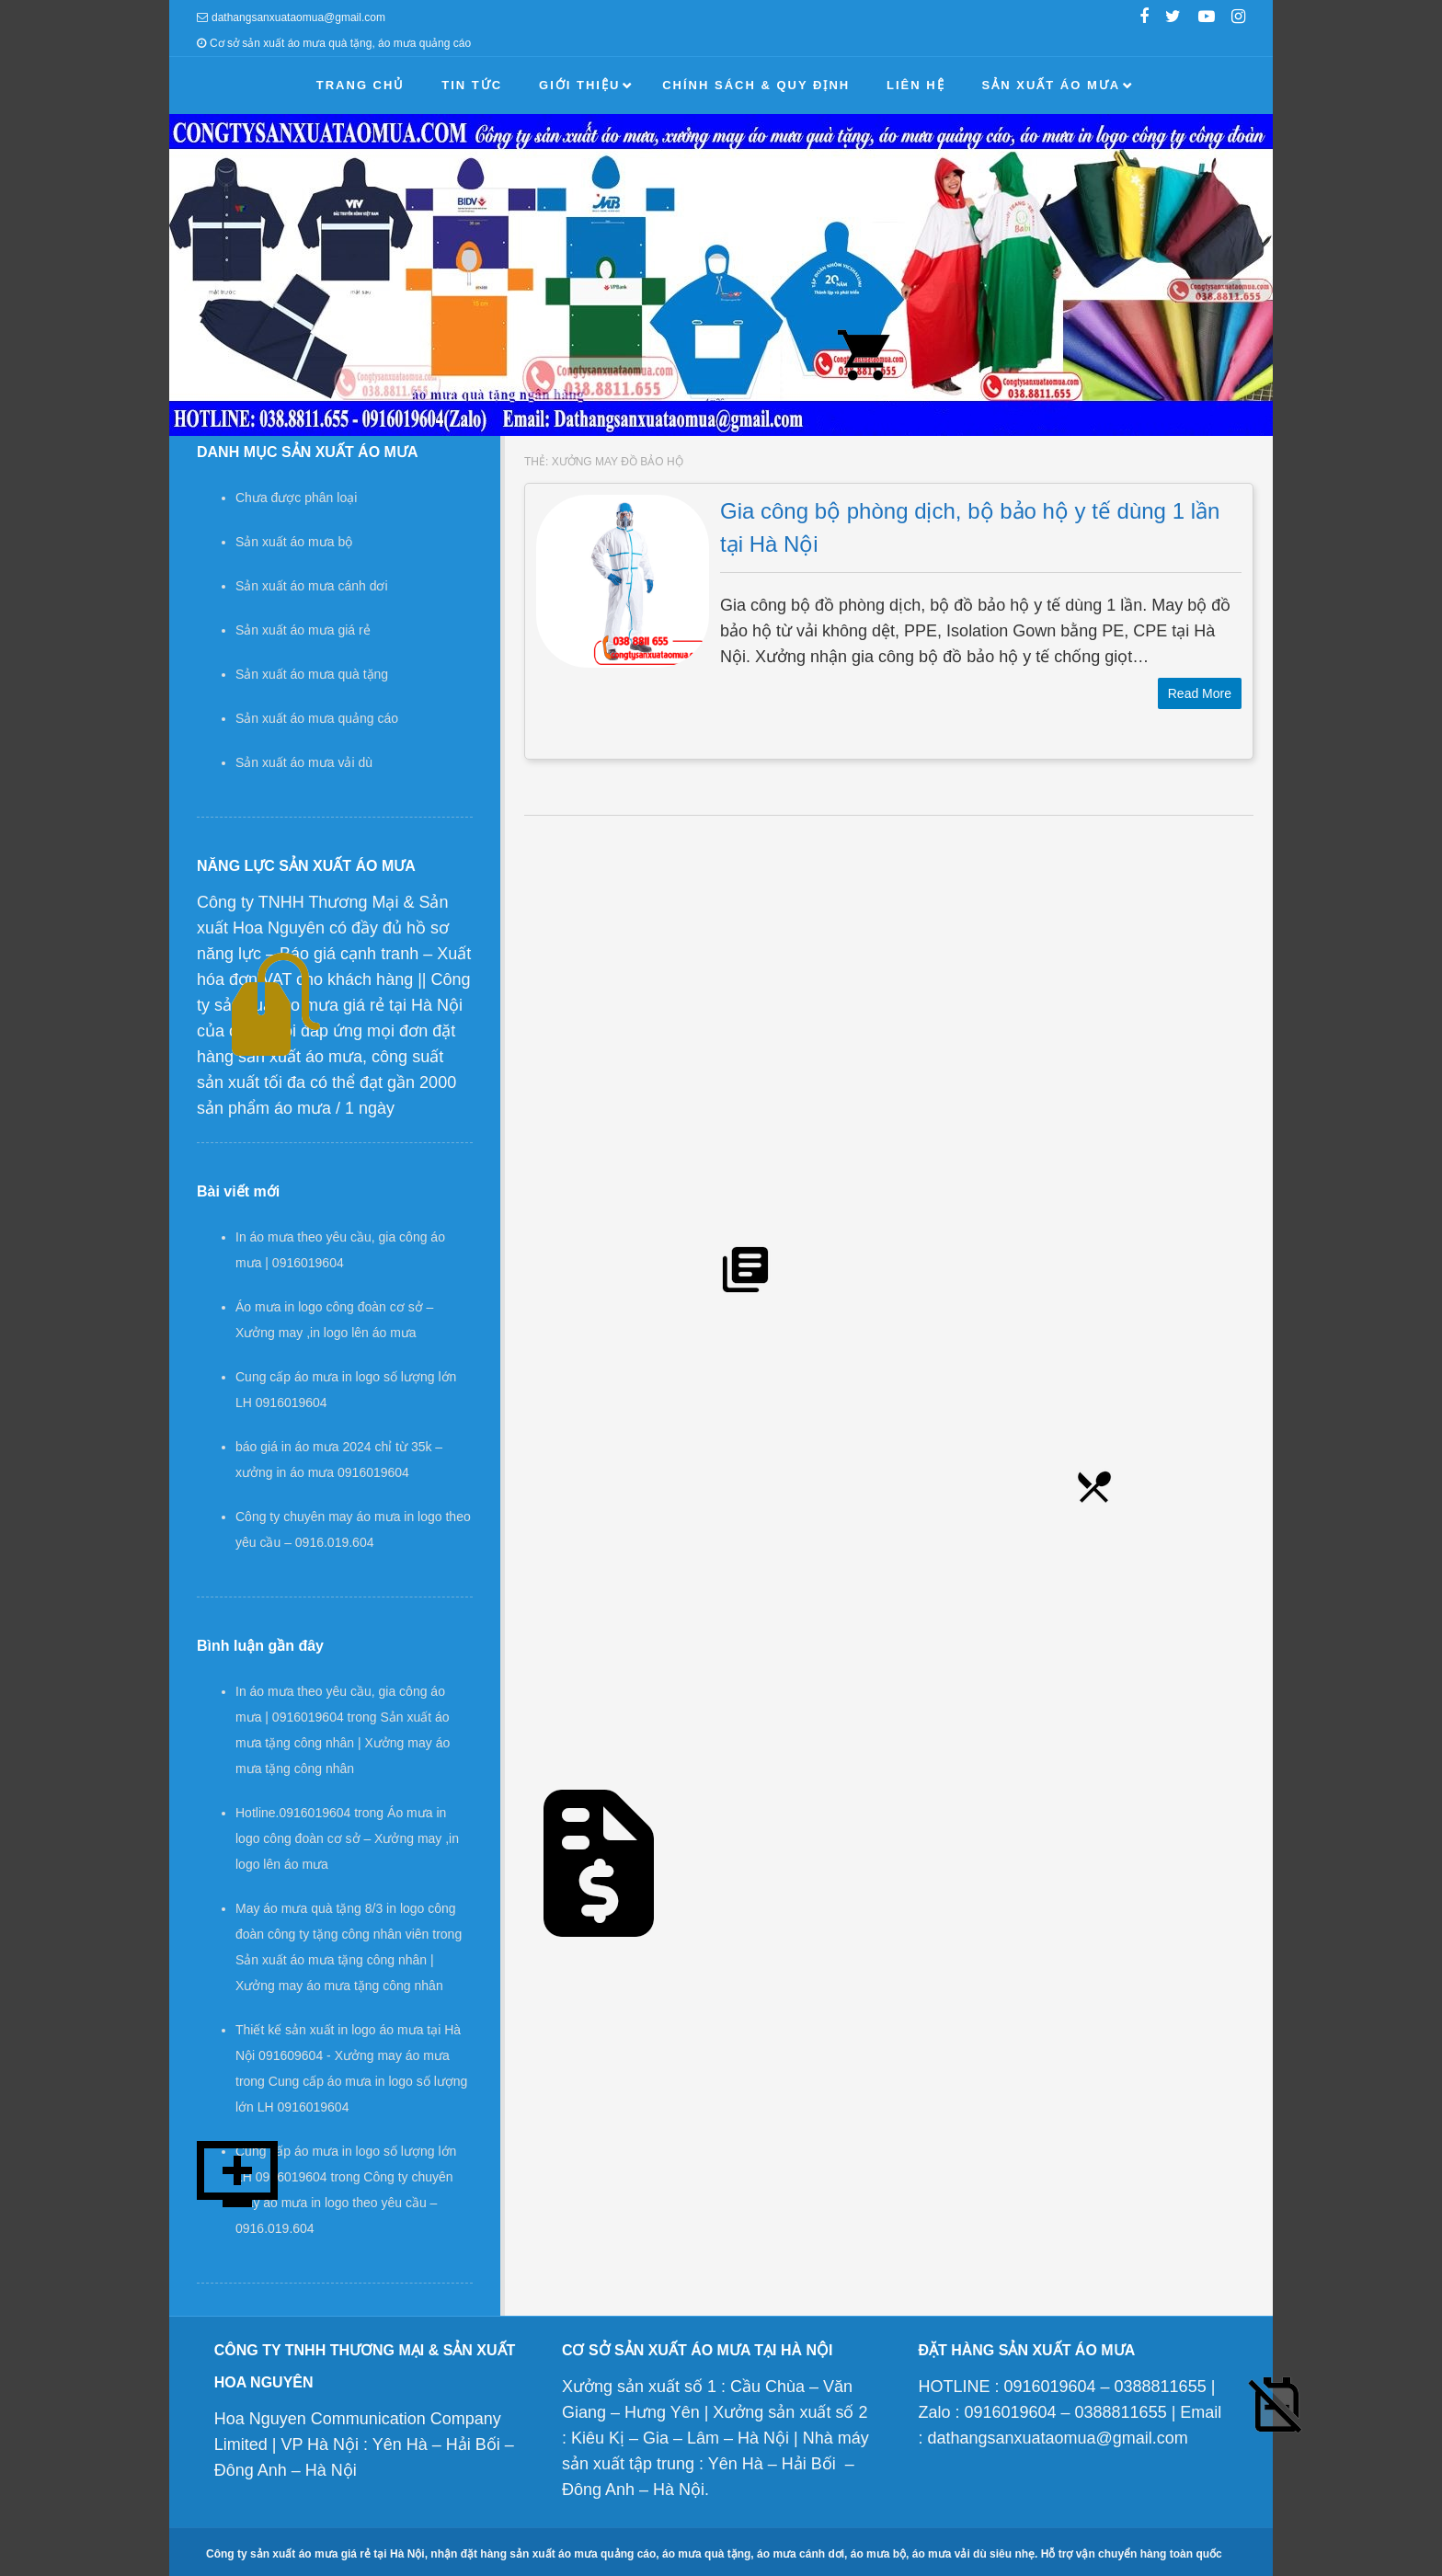 Image resolution: width=1442 pixels, height=2576 pixels. What do you see at coordinates (272, 1008) in the screenshot?
I see `browse tea or hot beverage options` at bounding box center [272, 1008].